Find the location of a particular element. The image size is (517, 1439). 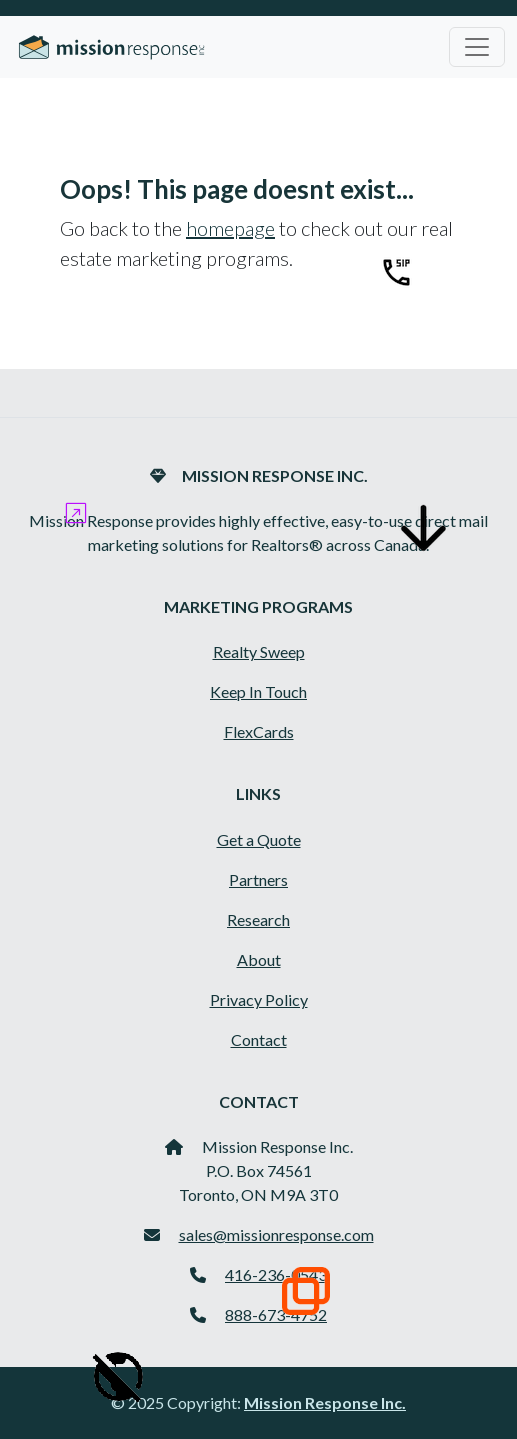

view overlapping layers or intersecting objects is located at coordinates (306, 1291).